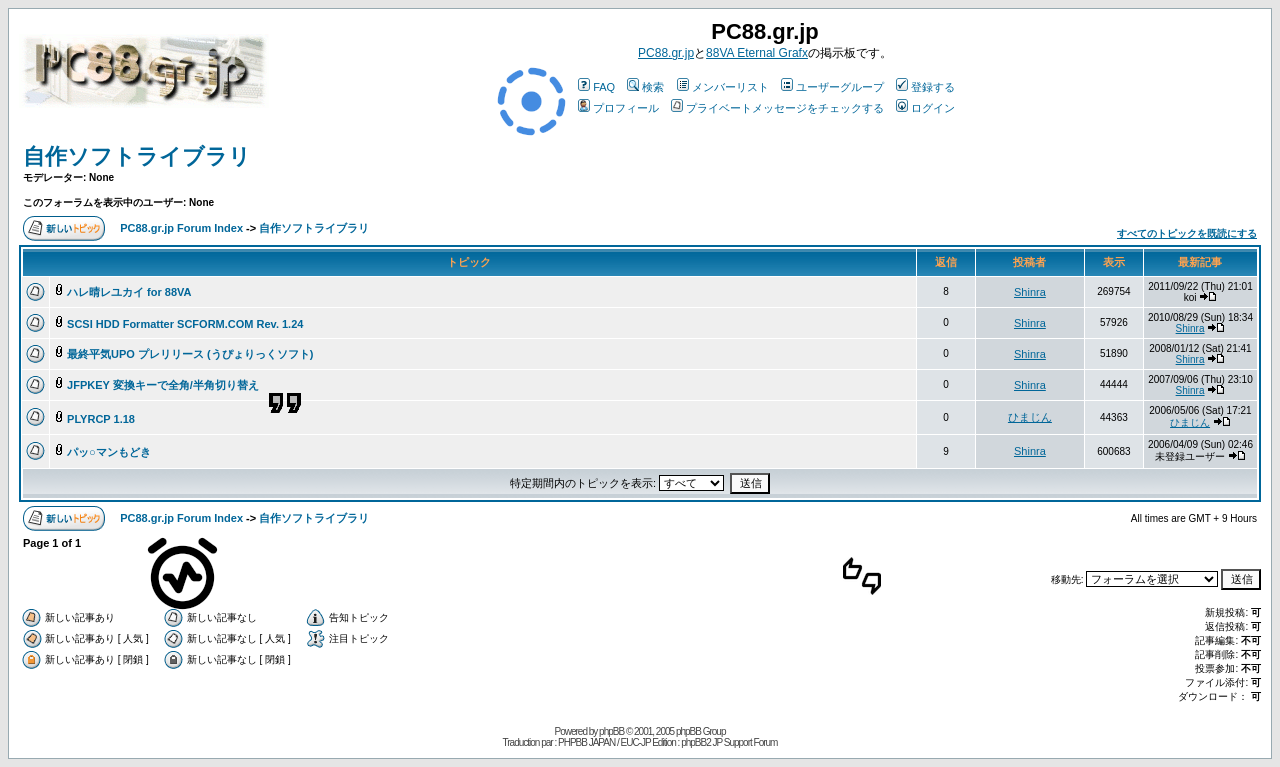 The height and width of the screenshot is (767, 1280). I want to click on view average alarm or alert statistics, so click(182, 573).